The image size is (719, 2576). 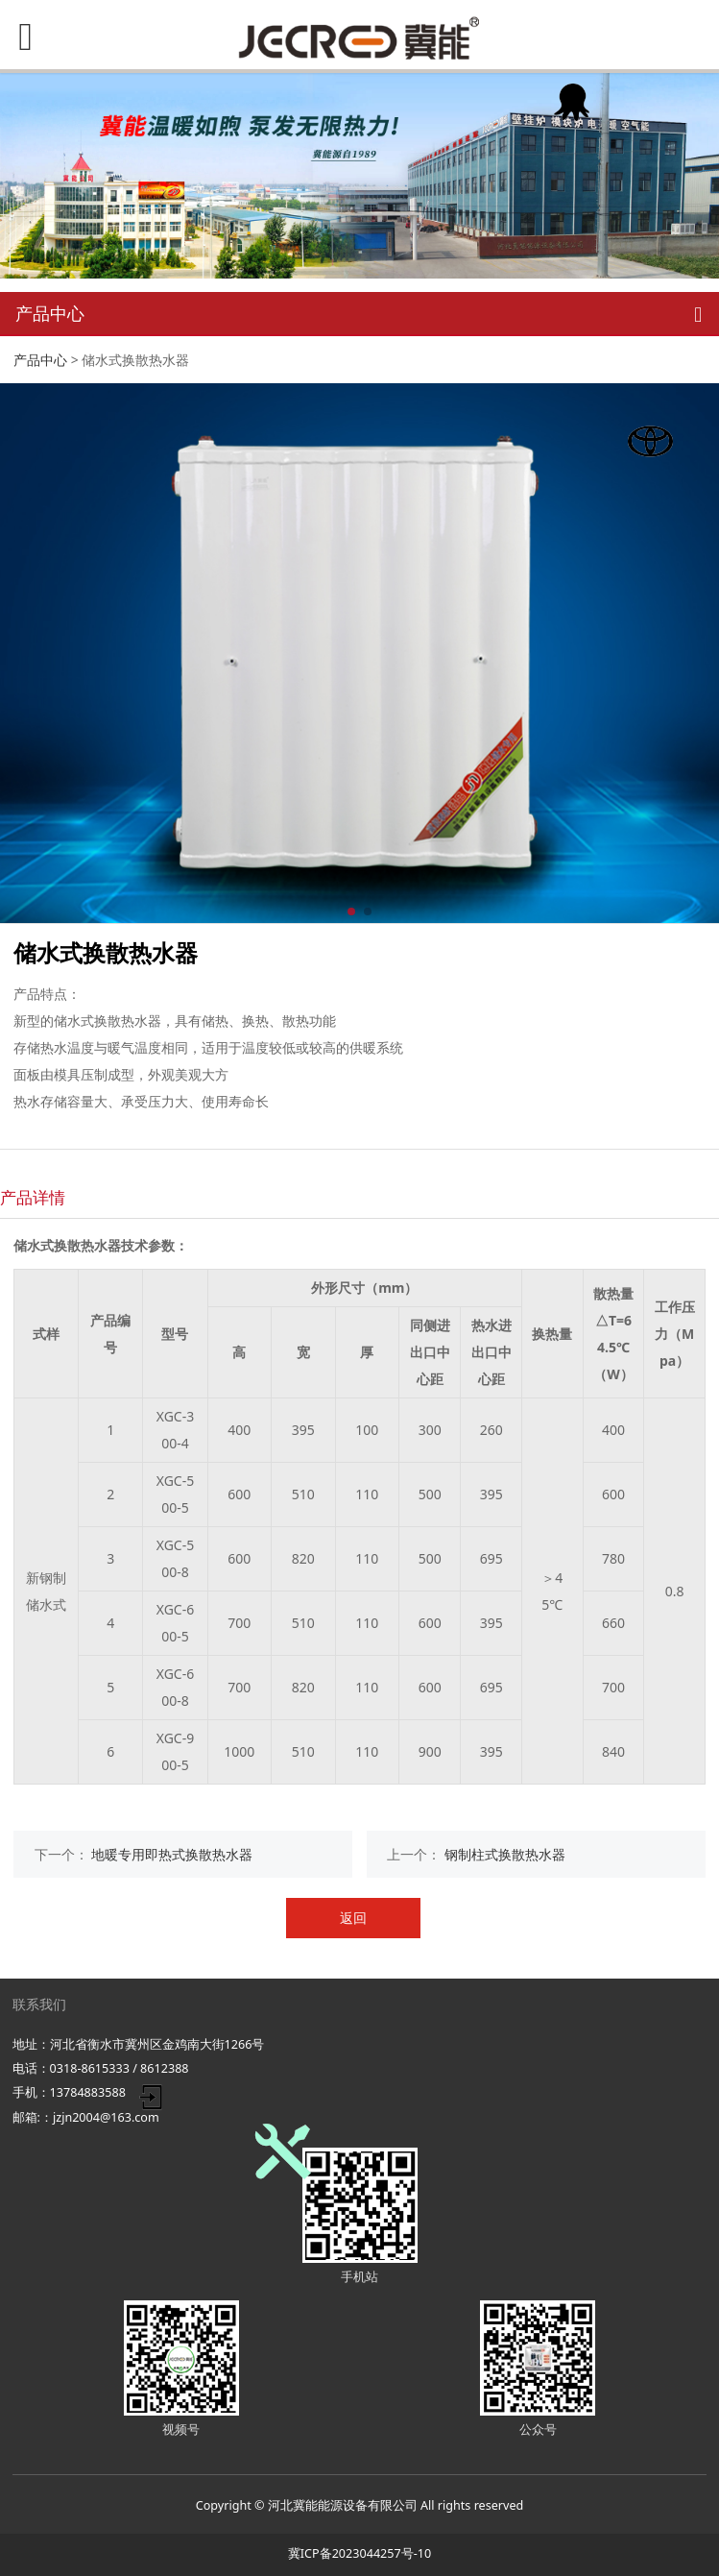 What do you see at coordinates (152, 2097) in the screenshot?
I see `log in to your account` at bounding box center [152, 2097].